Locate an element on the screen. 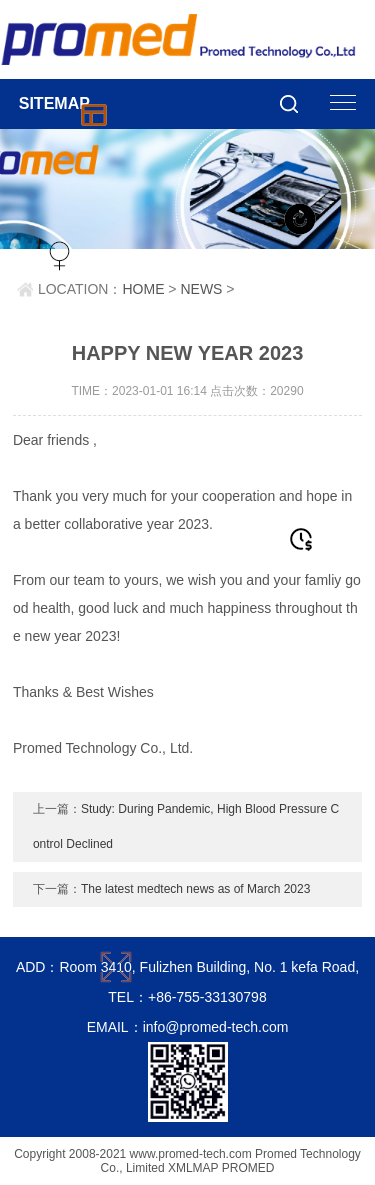  refresh or reload content is located at coordinates (300, 219).